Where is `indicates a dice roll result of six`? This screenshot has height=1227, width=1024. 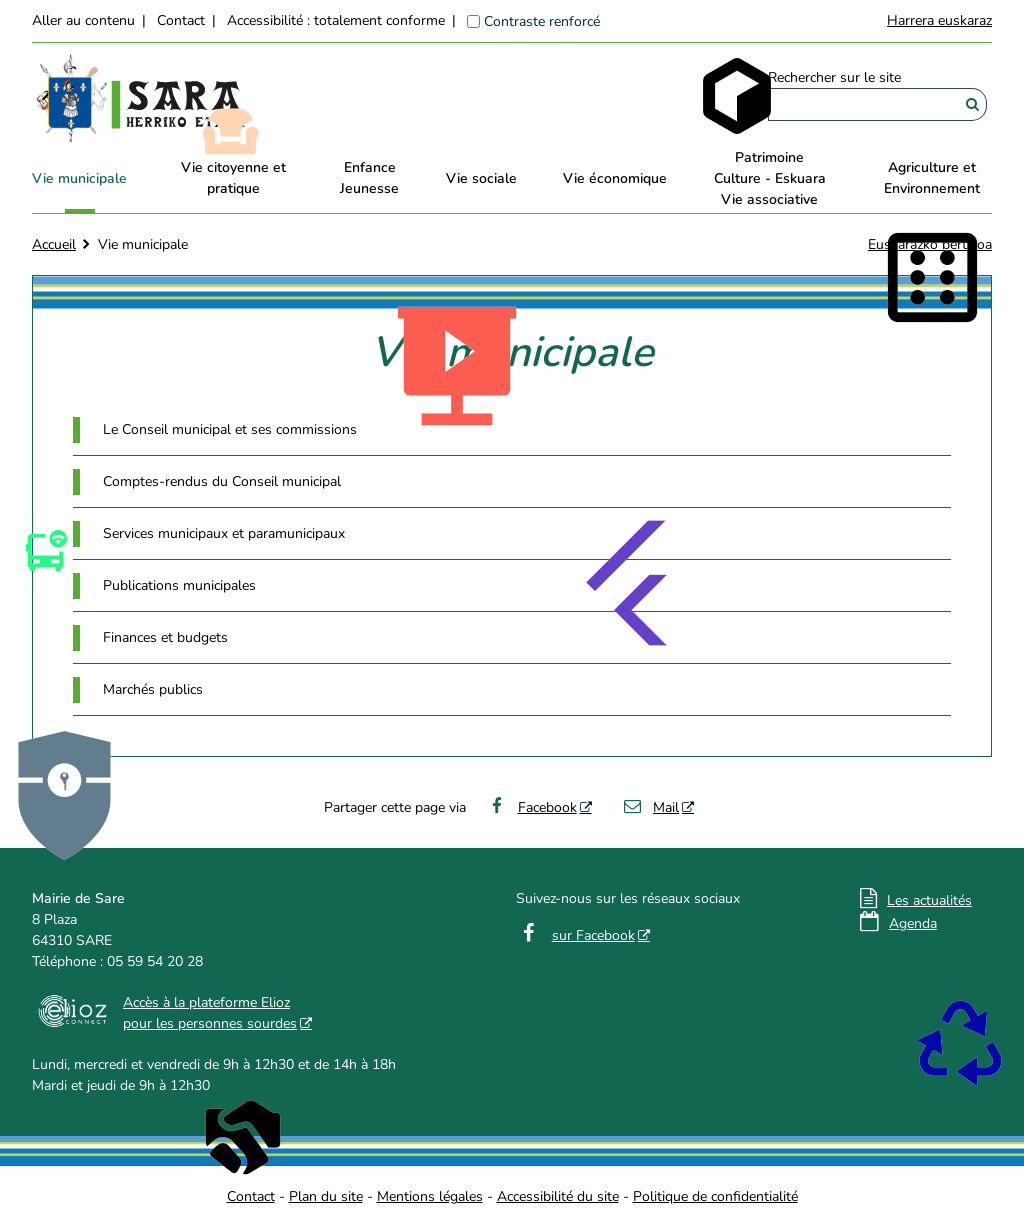 indicates a dice roll result of six is located at coordinates (932, 277).